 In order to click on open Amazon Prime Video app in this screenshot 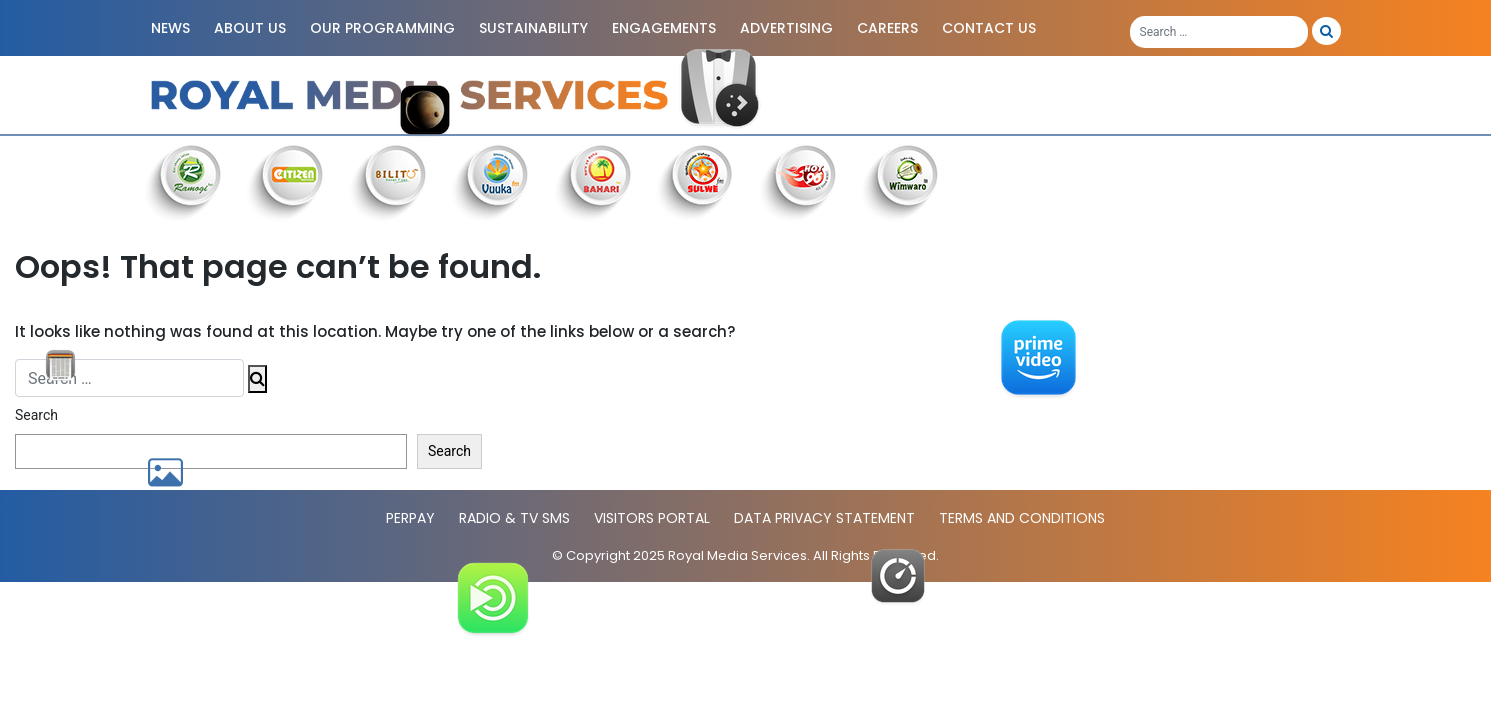, I will do `click(1038, 357)`.